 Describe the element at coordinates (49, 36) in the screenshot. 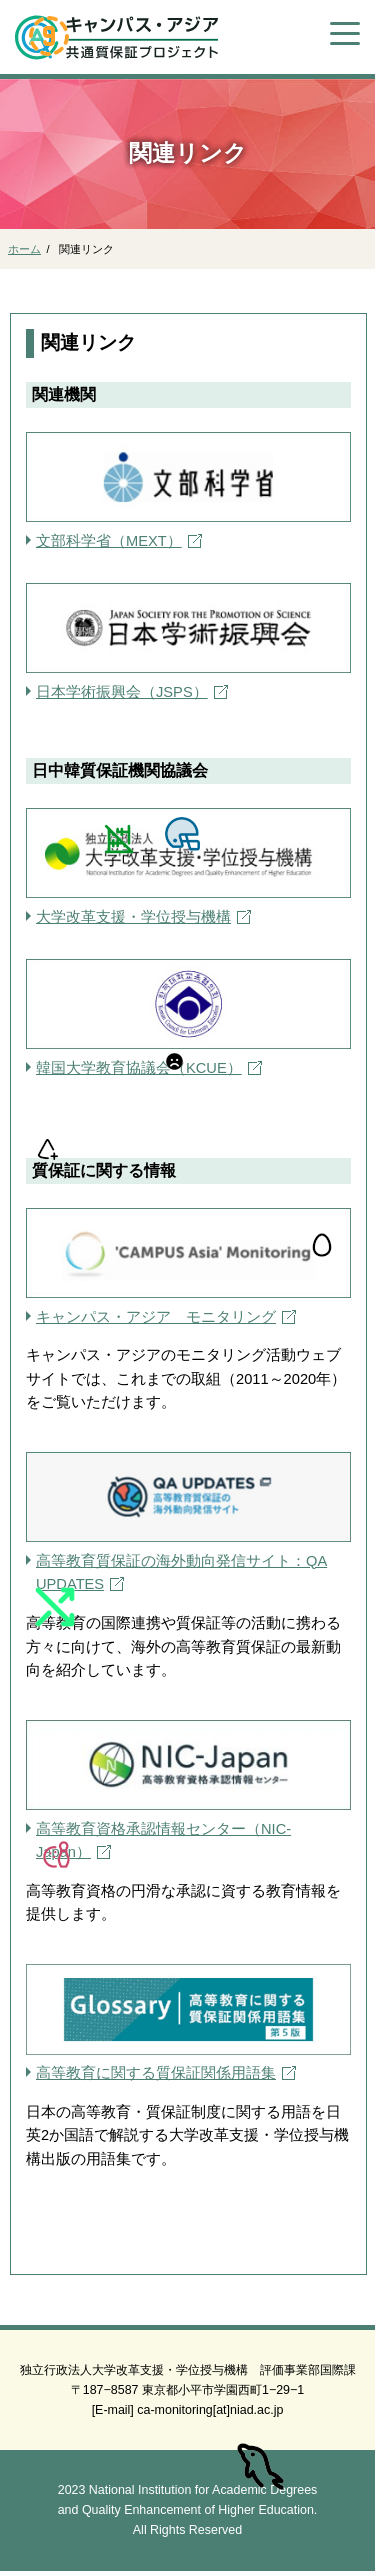

I see `indicates 9 items remaining or pending` at that location.